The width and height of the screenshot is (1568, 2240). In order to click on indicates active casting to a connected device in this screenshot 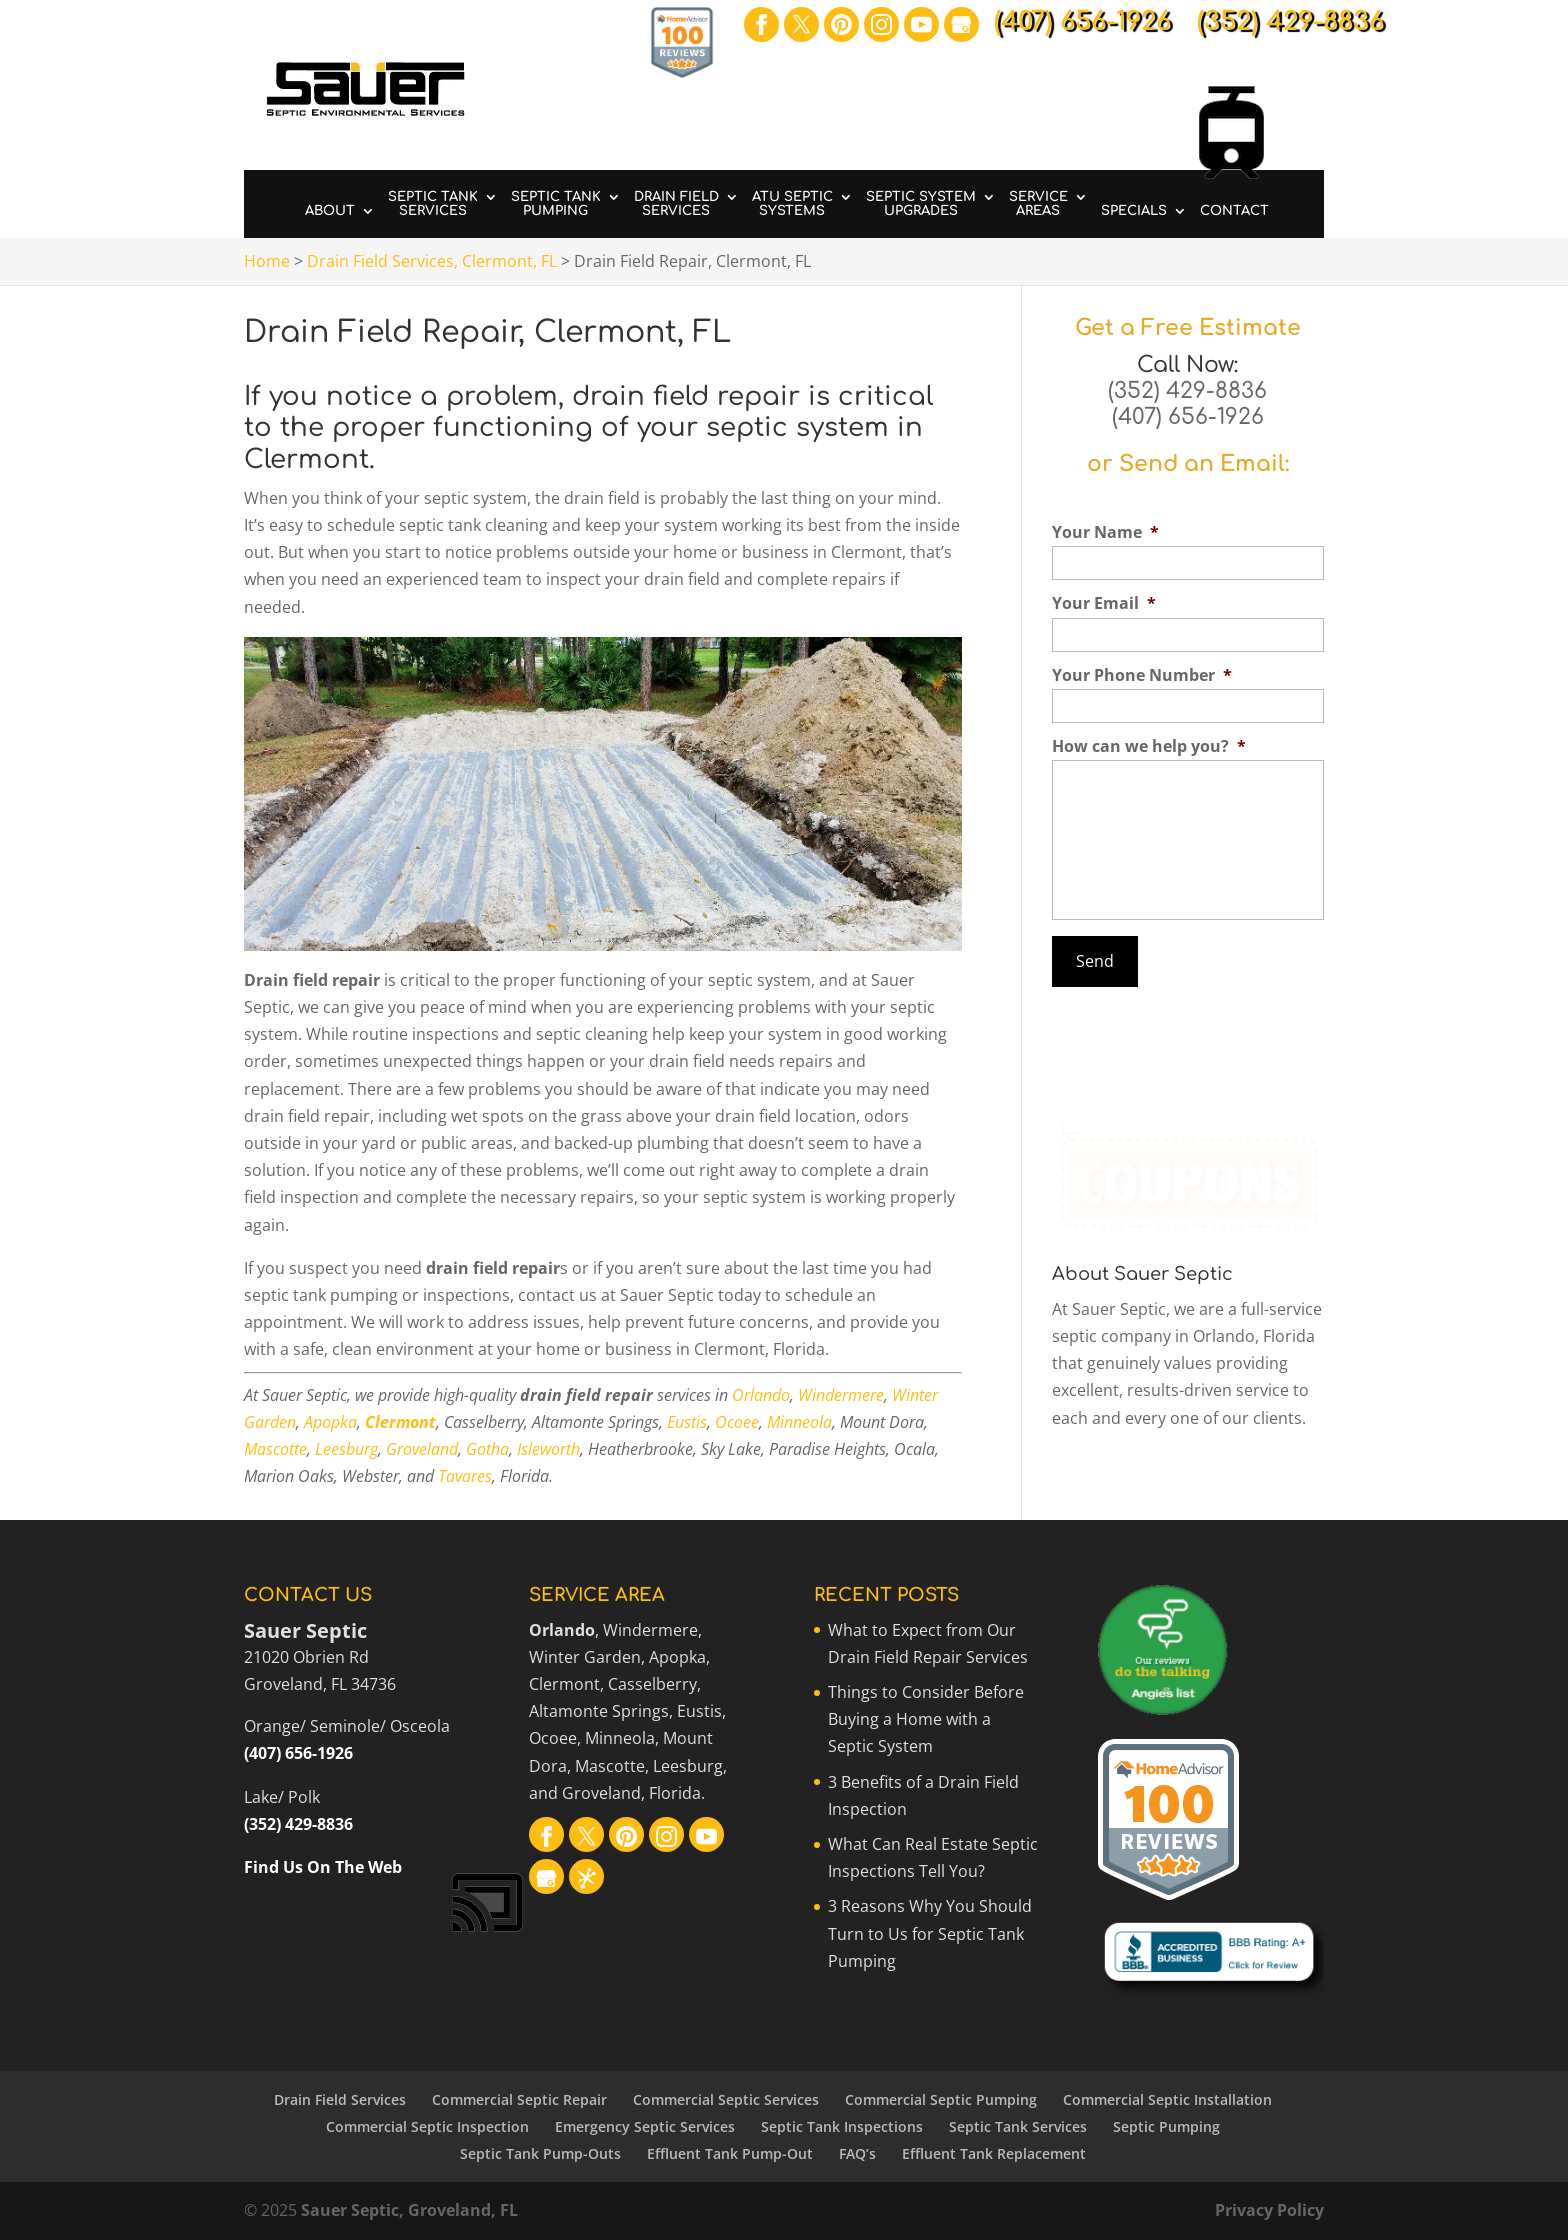, I will do `click(487, 1902)`.